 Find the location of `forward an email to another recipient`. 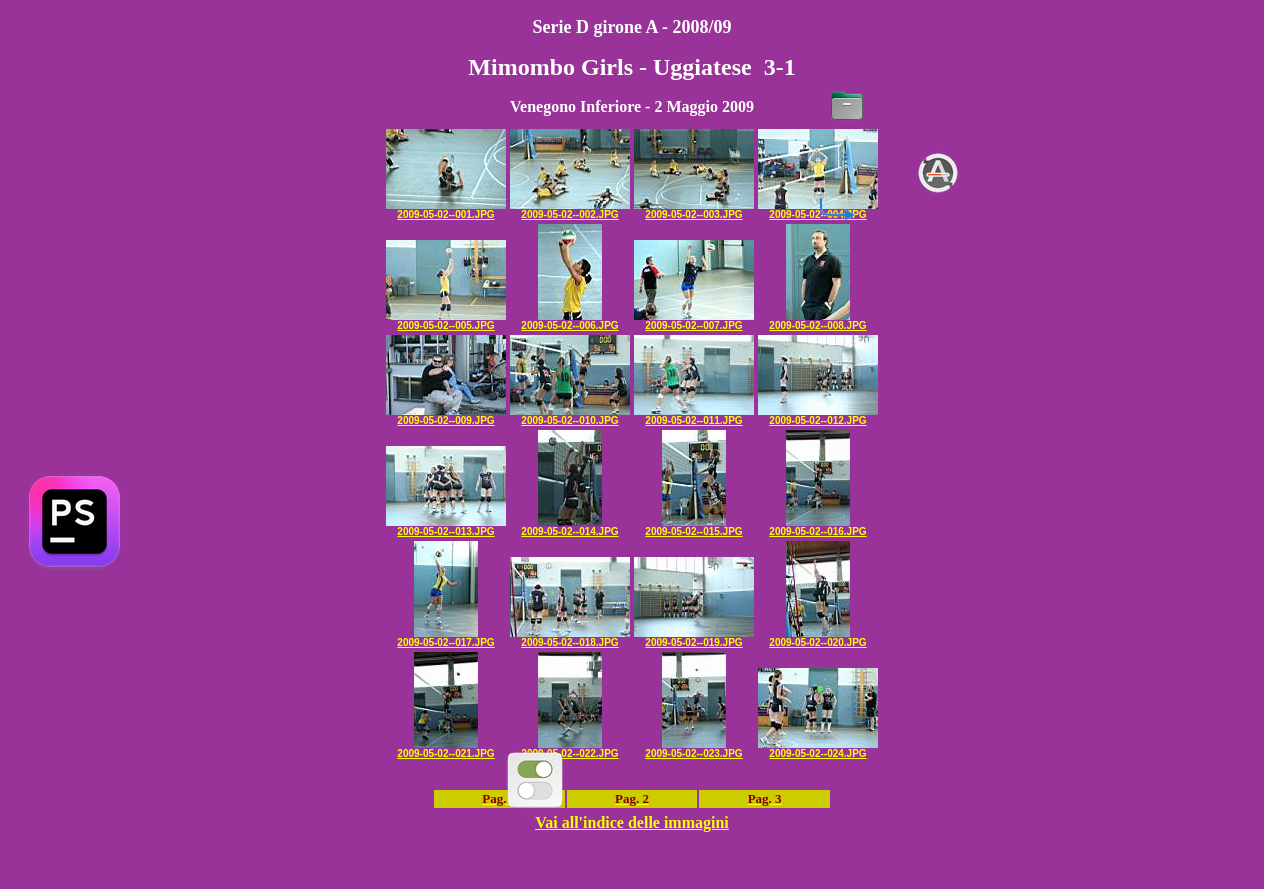

forward an email to another recipient is located at coordinates (838, 207).